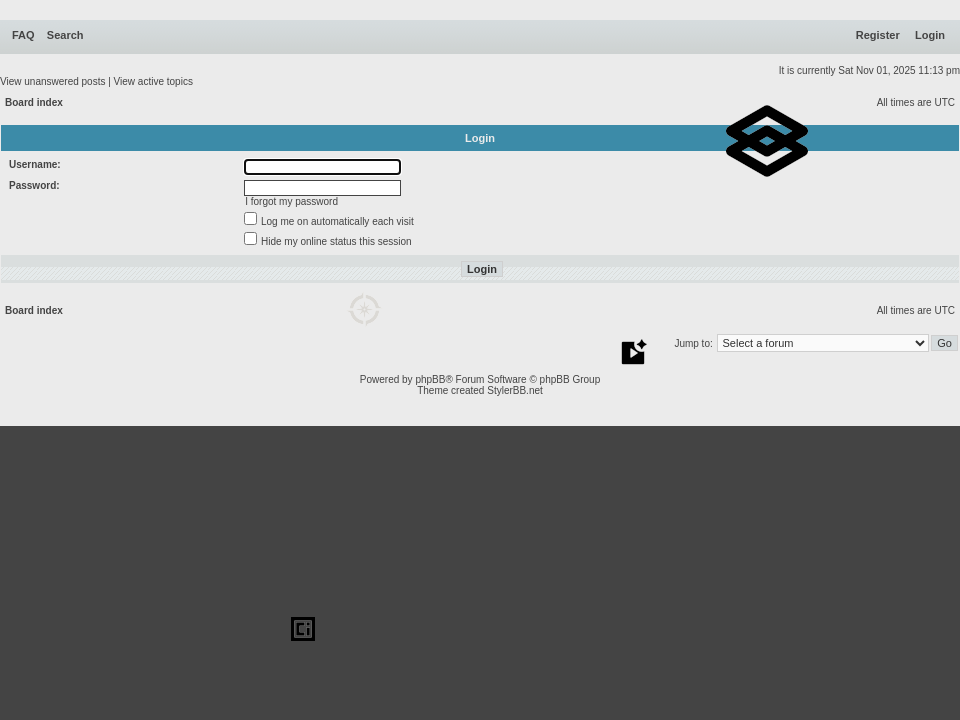 This screenshot has height=720, width=960. I want to click on gradio logo - open source machine learning interface framework, so click(767, 141).